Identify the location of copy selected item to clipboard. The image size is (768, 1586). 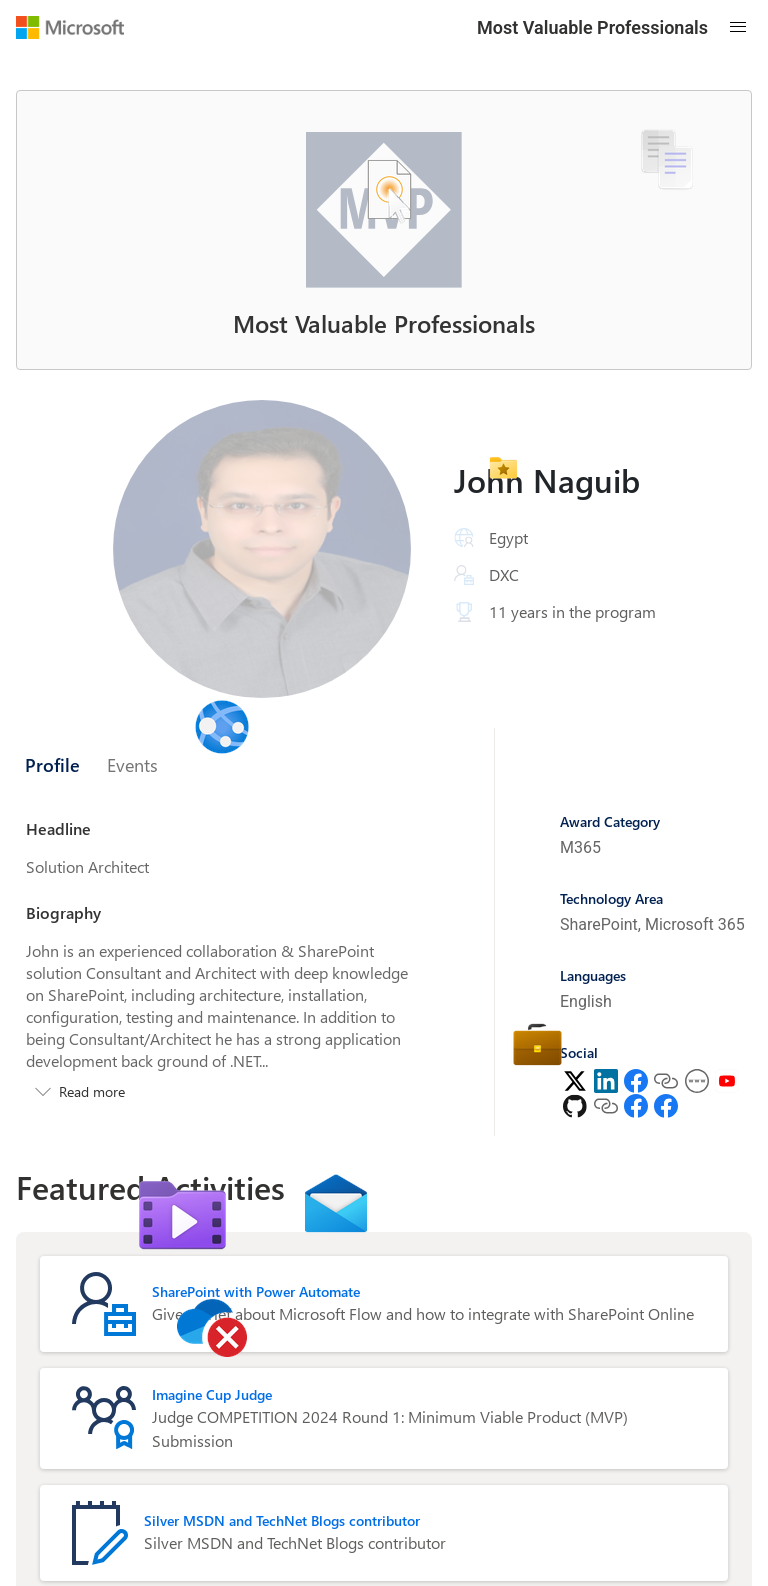
(667, 159).